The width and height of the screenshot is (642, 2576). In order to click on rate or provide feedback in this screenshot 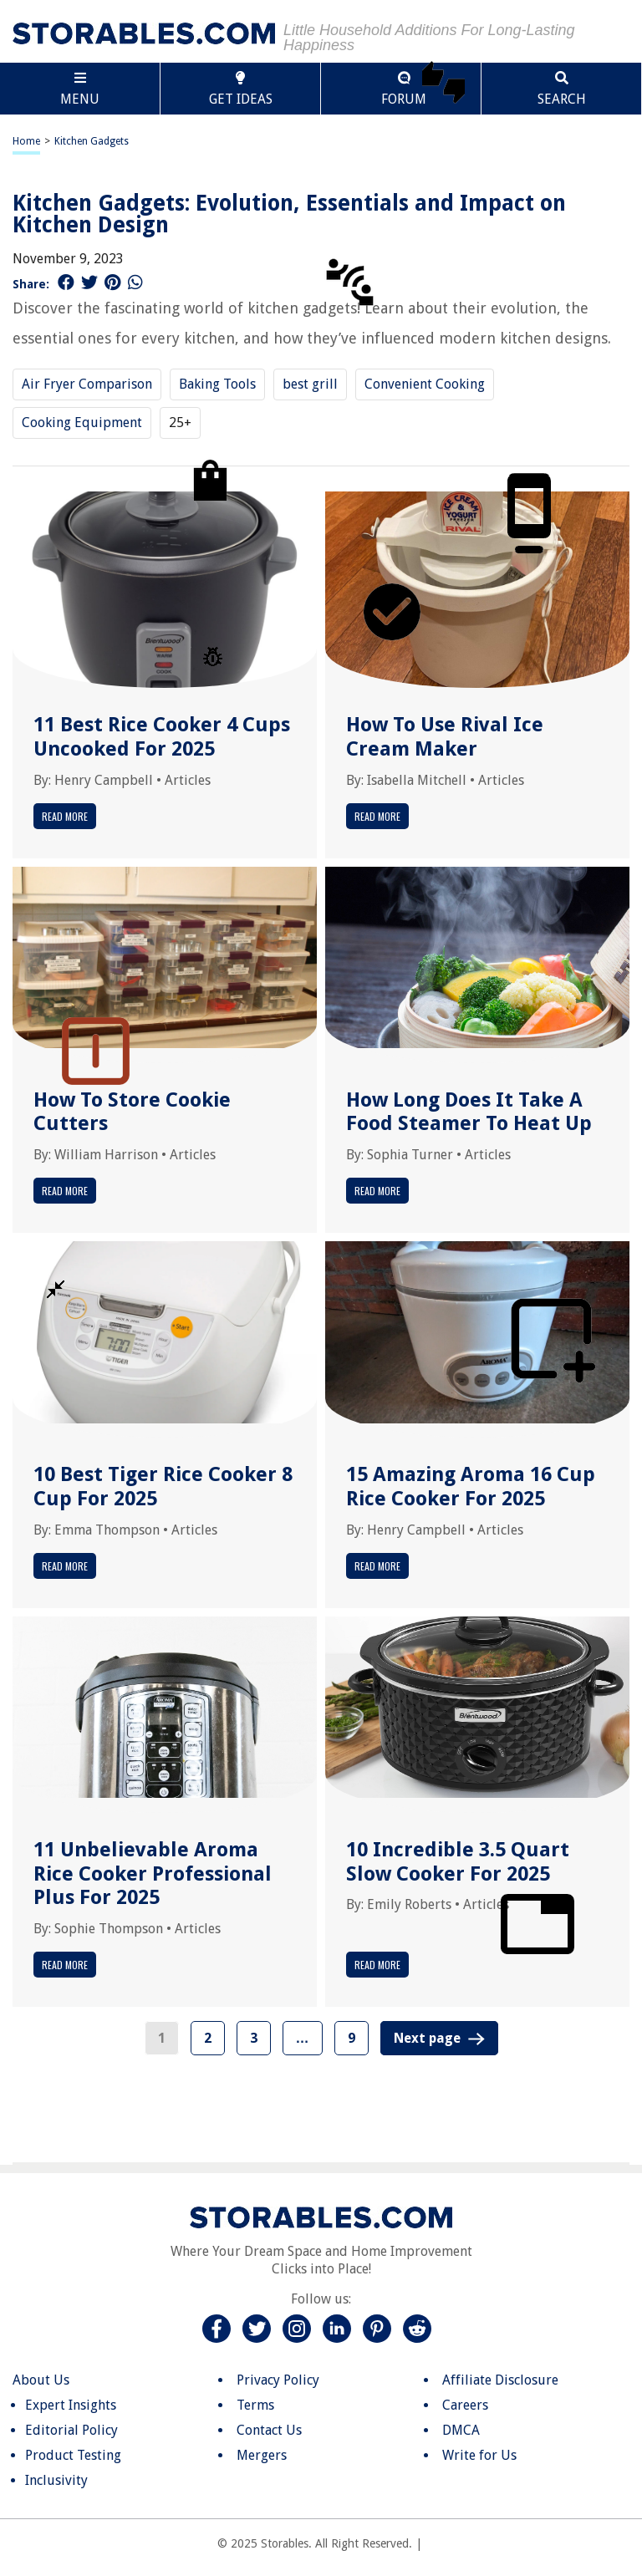, I will do `click(443, 82)`.